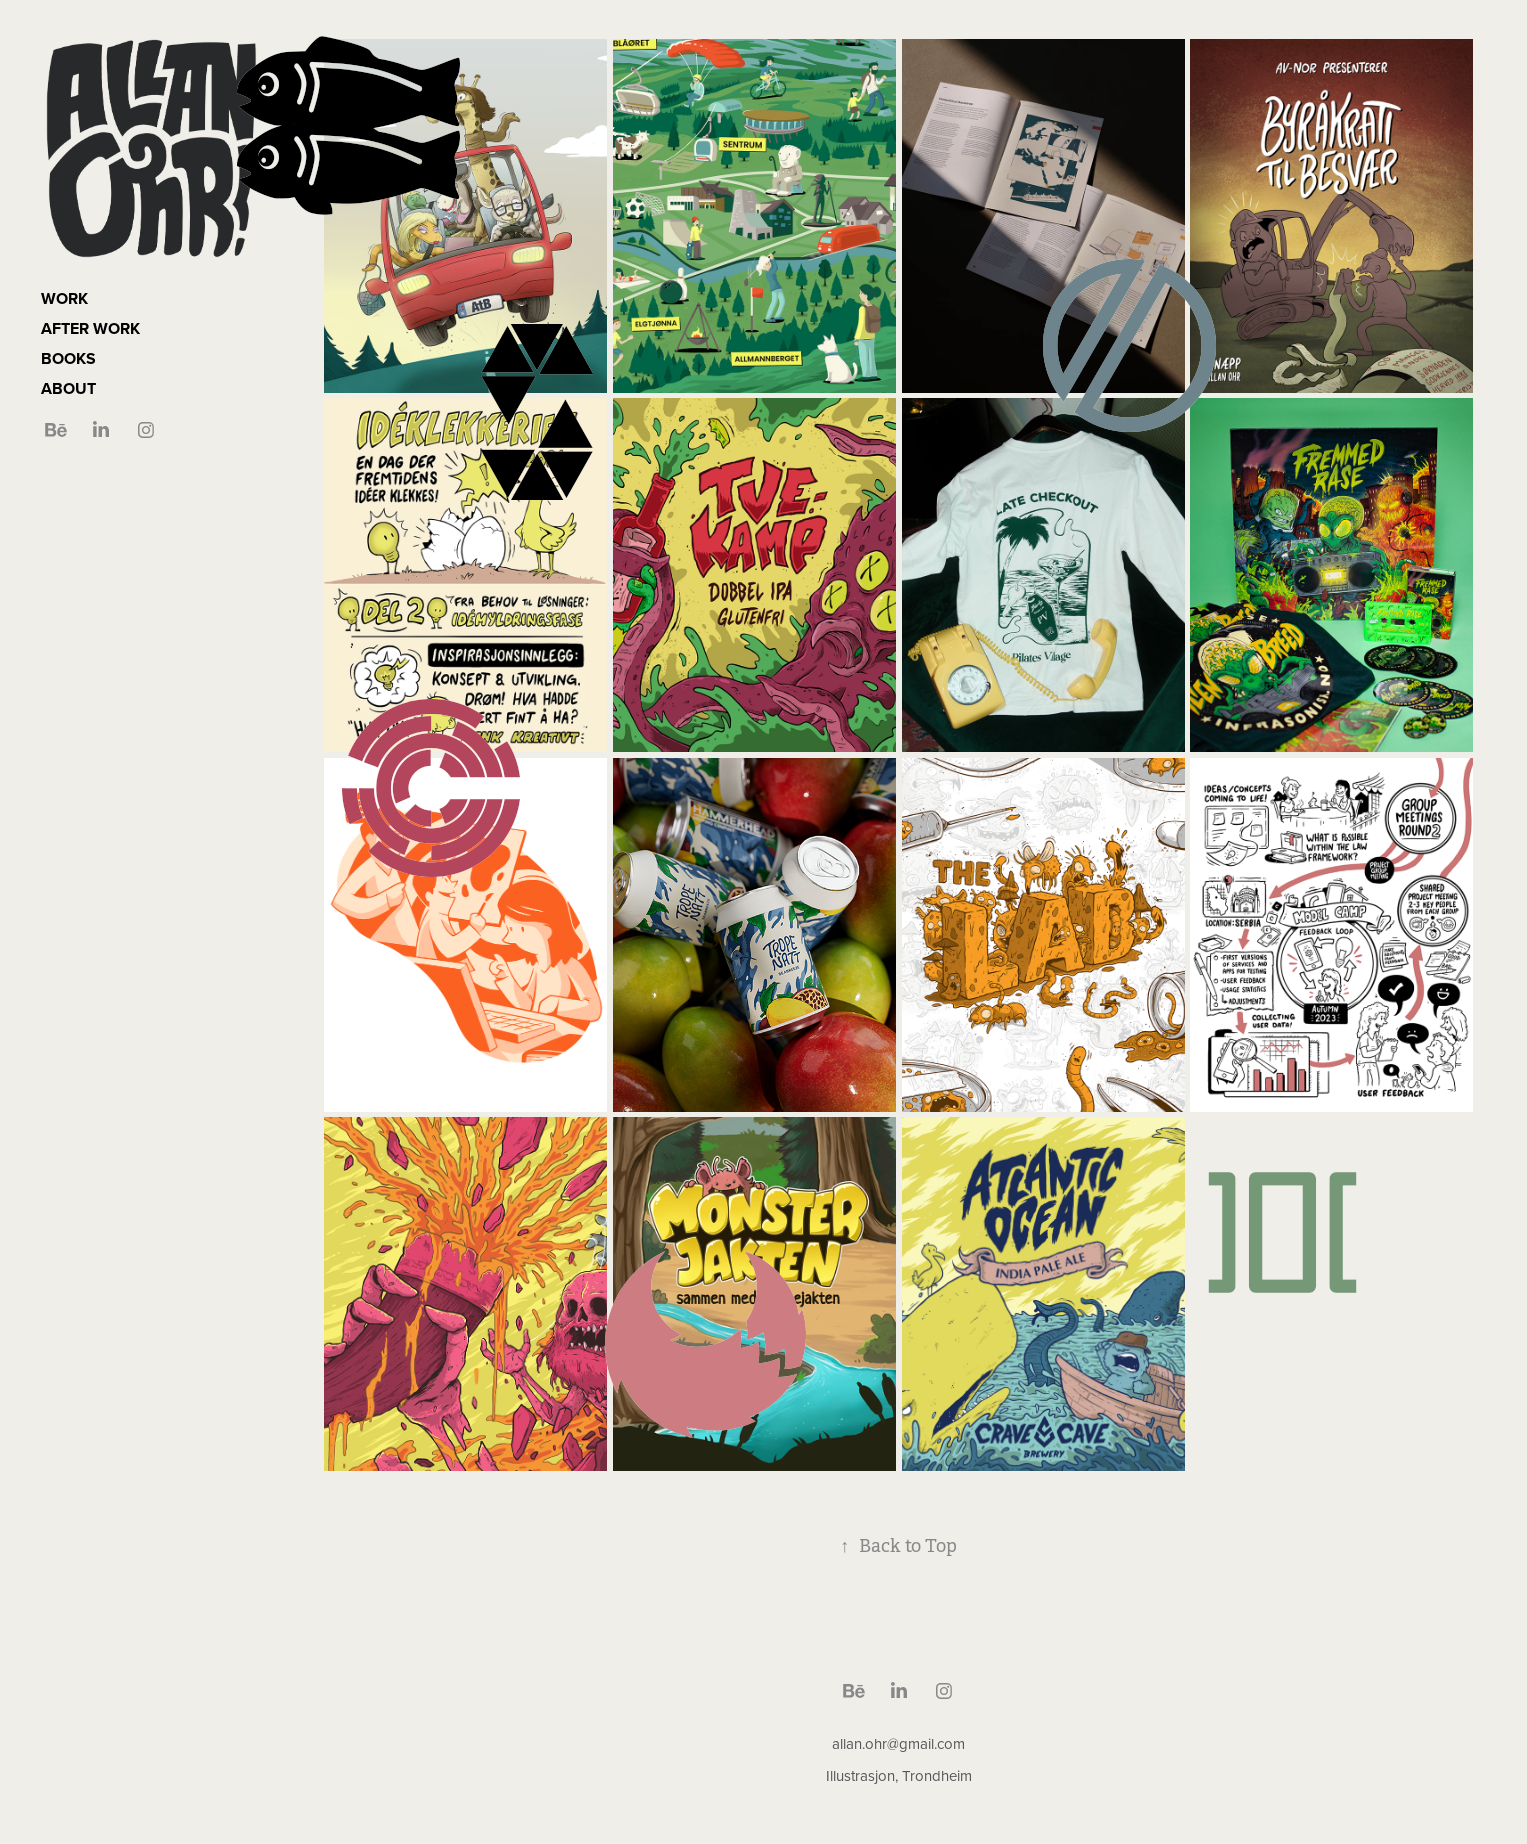 This screenshot has width=1527, height=1844. What do you see at coordinates (537, 412) in the screenshot?
I see `link to Solidity smart contract documentation` at bounding box center [537, 412].